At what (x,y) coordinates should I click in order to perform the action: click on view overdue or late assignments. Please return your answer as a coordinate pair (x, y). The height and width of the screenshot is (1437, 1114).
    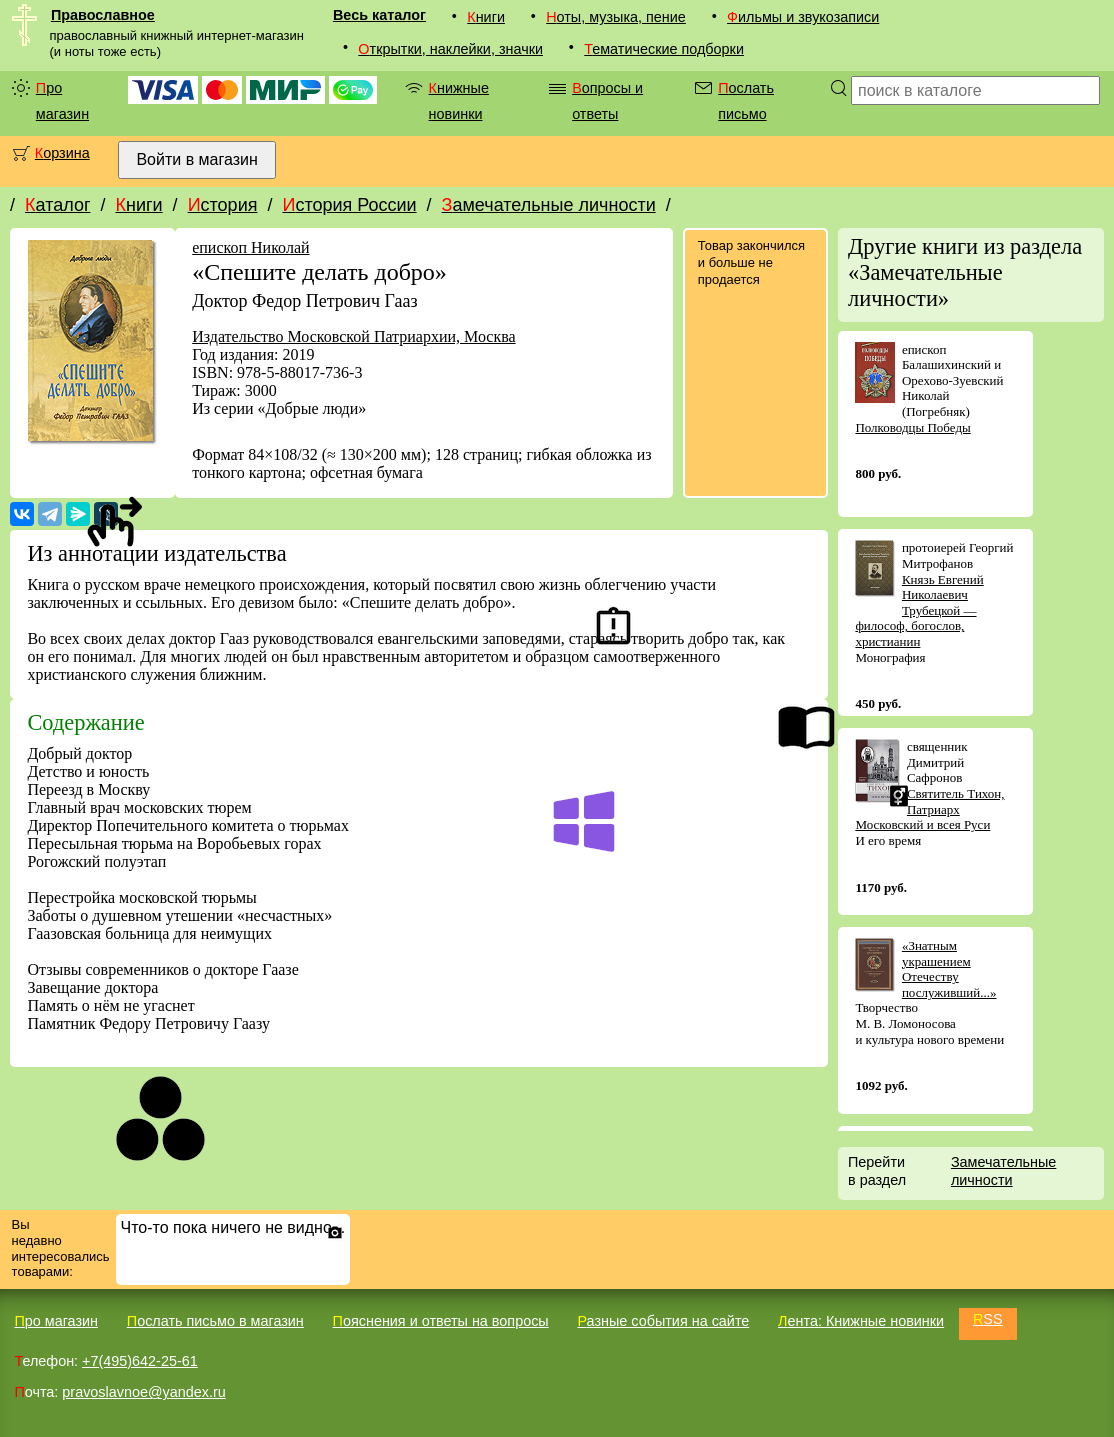
    Looking at the image, I should click on (613, 627).